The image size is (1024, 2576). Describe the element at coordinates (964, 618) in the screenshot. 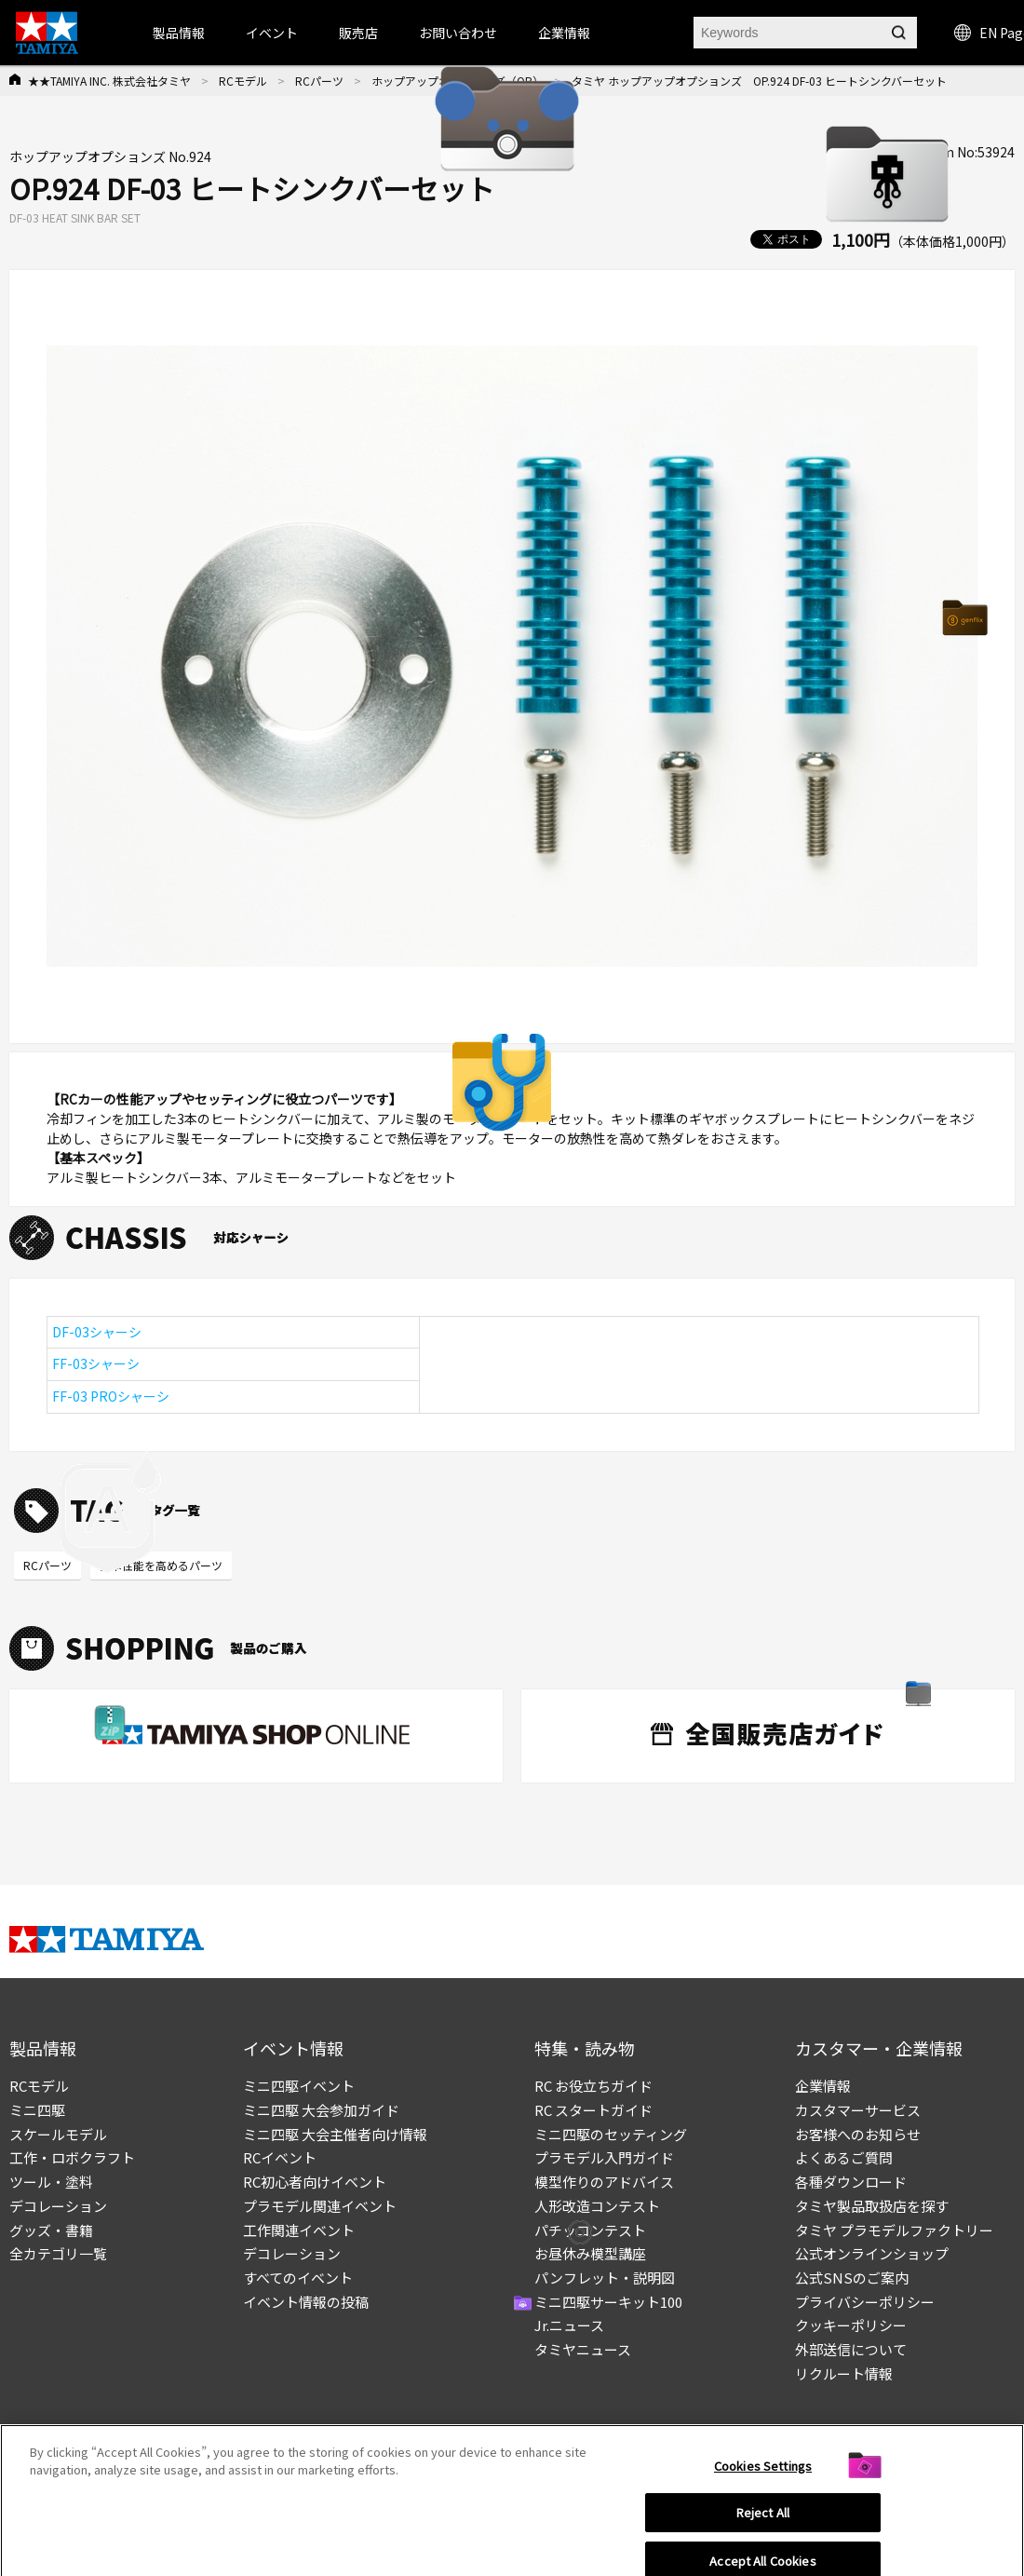

I see `open genflix media folder` at that location.